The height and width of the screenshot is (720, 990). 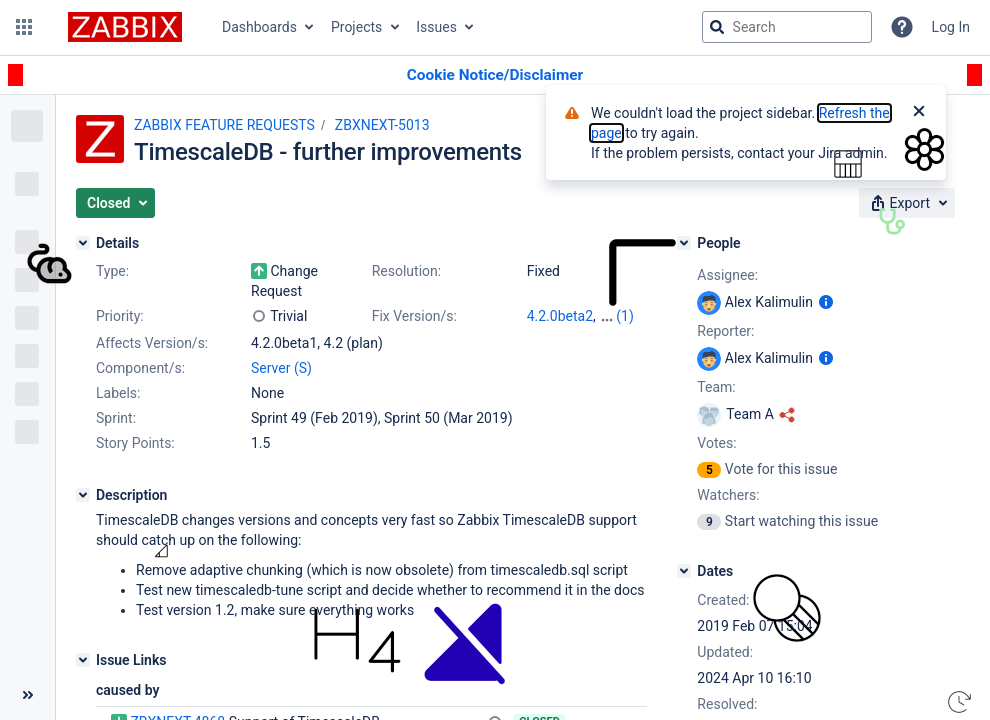 I want to click on subtract or remove a shape from selection, so click(x=787, y=608).